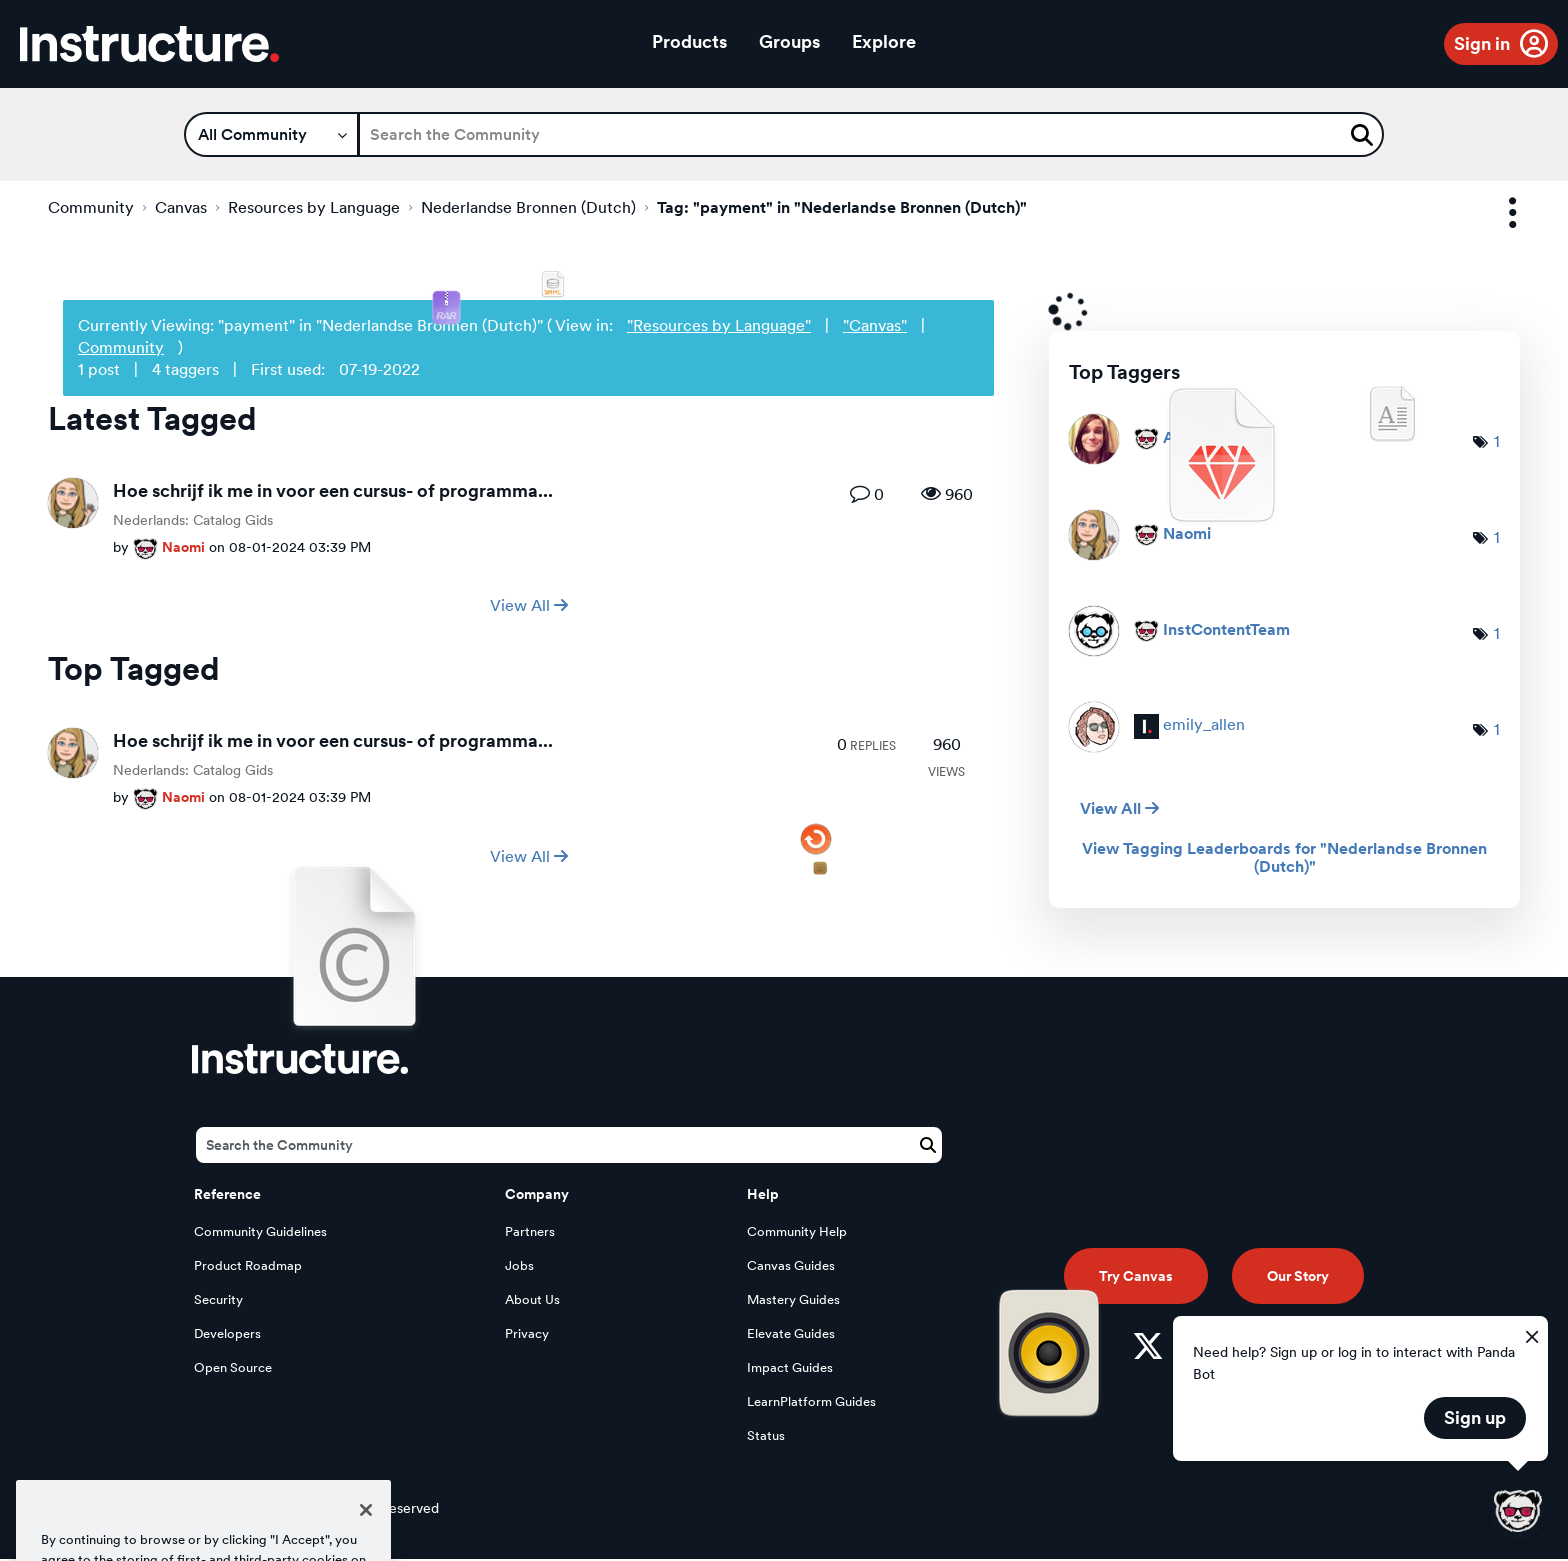  What do you see at coordinates (820, 868) in the screenshot?
I see `access contacts or address book` at bounding box center [820, 868].